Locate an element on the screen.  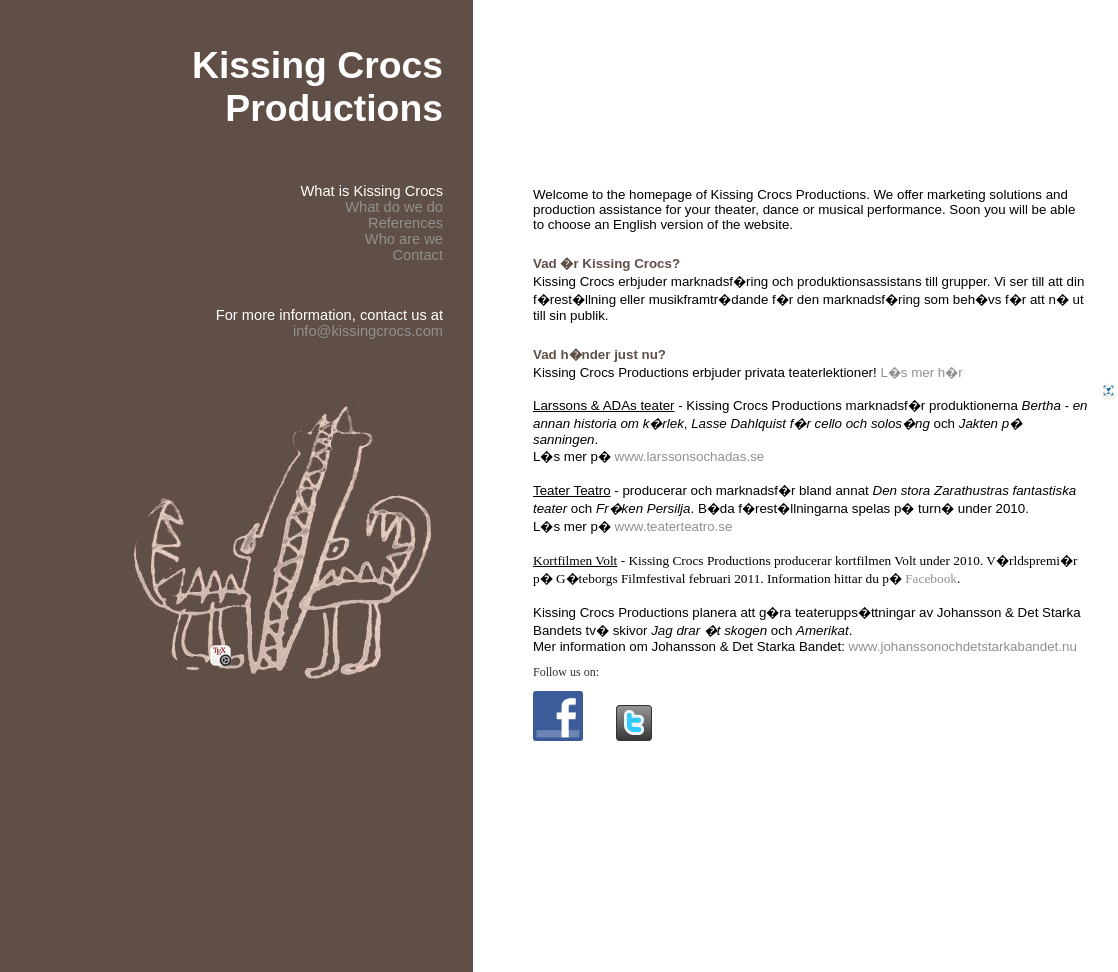
open nomacs image viewer is located at coordinates (1108, 390).